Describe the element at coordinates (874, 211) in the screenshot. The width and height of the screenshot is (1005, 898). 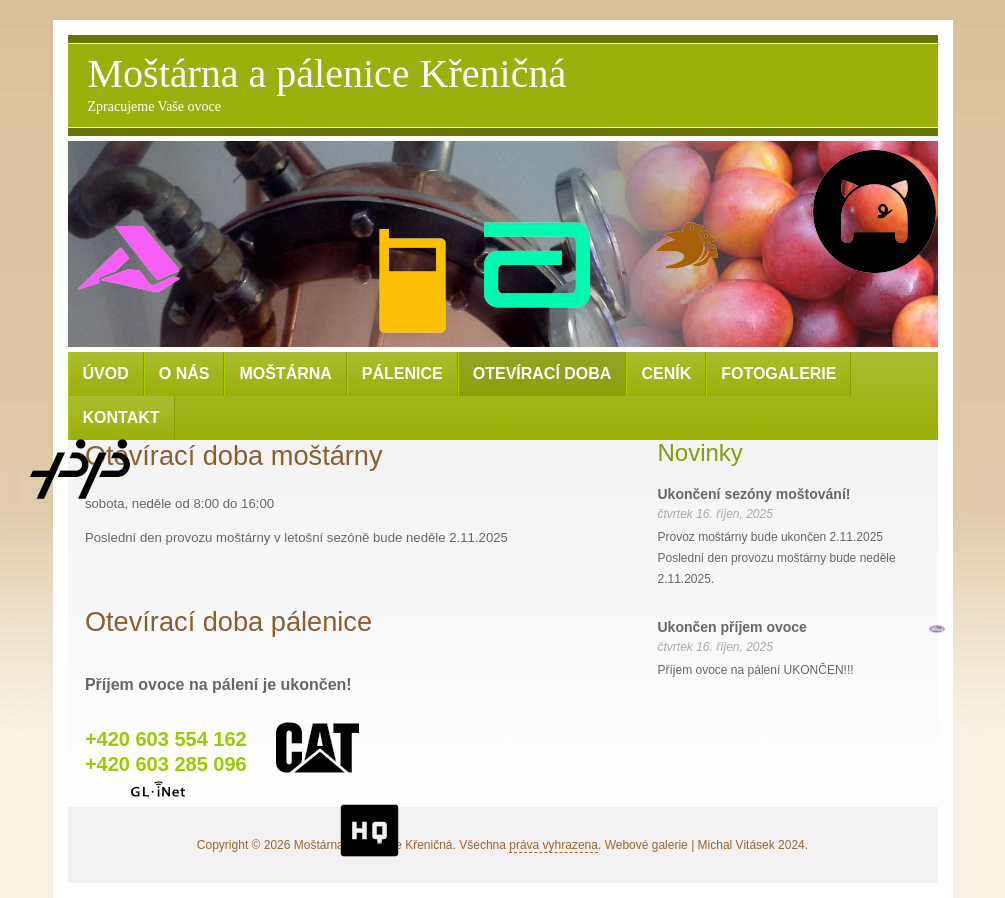
I see `visit porkbun domain registrar website` at that location.